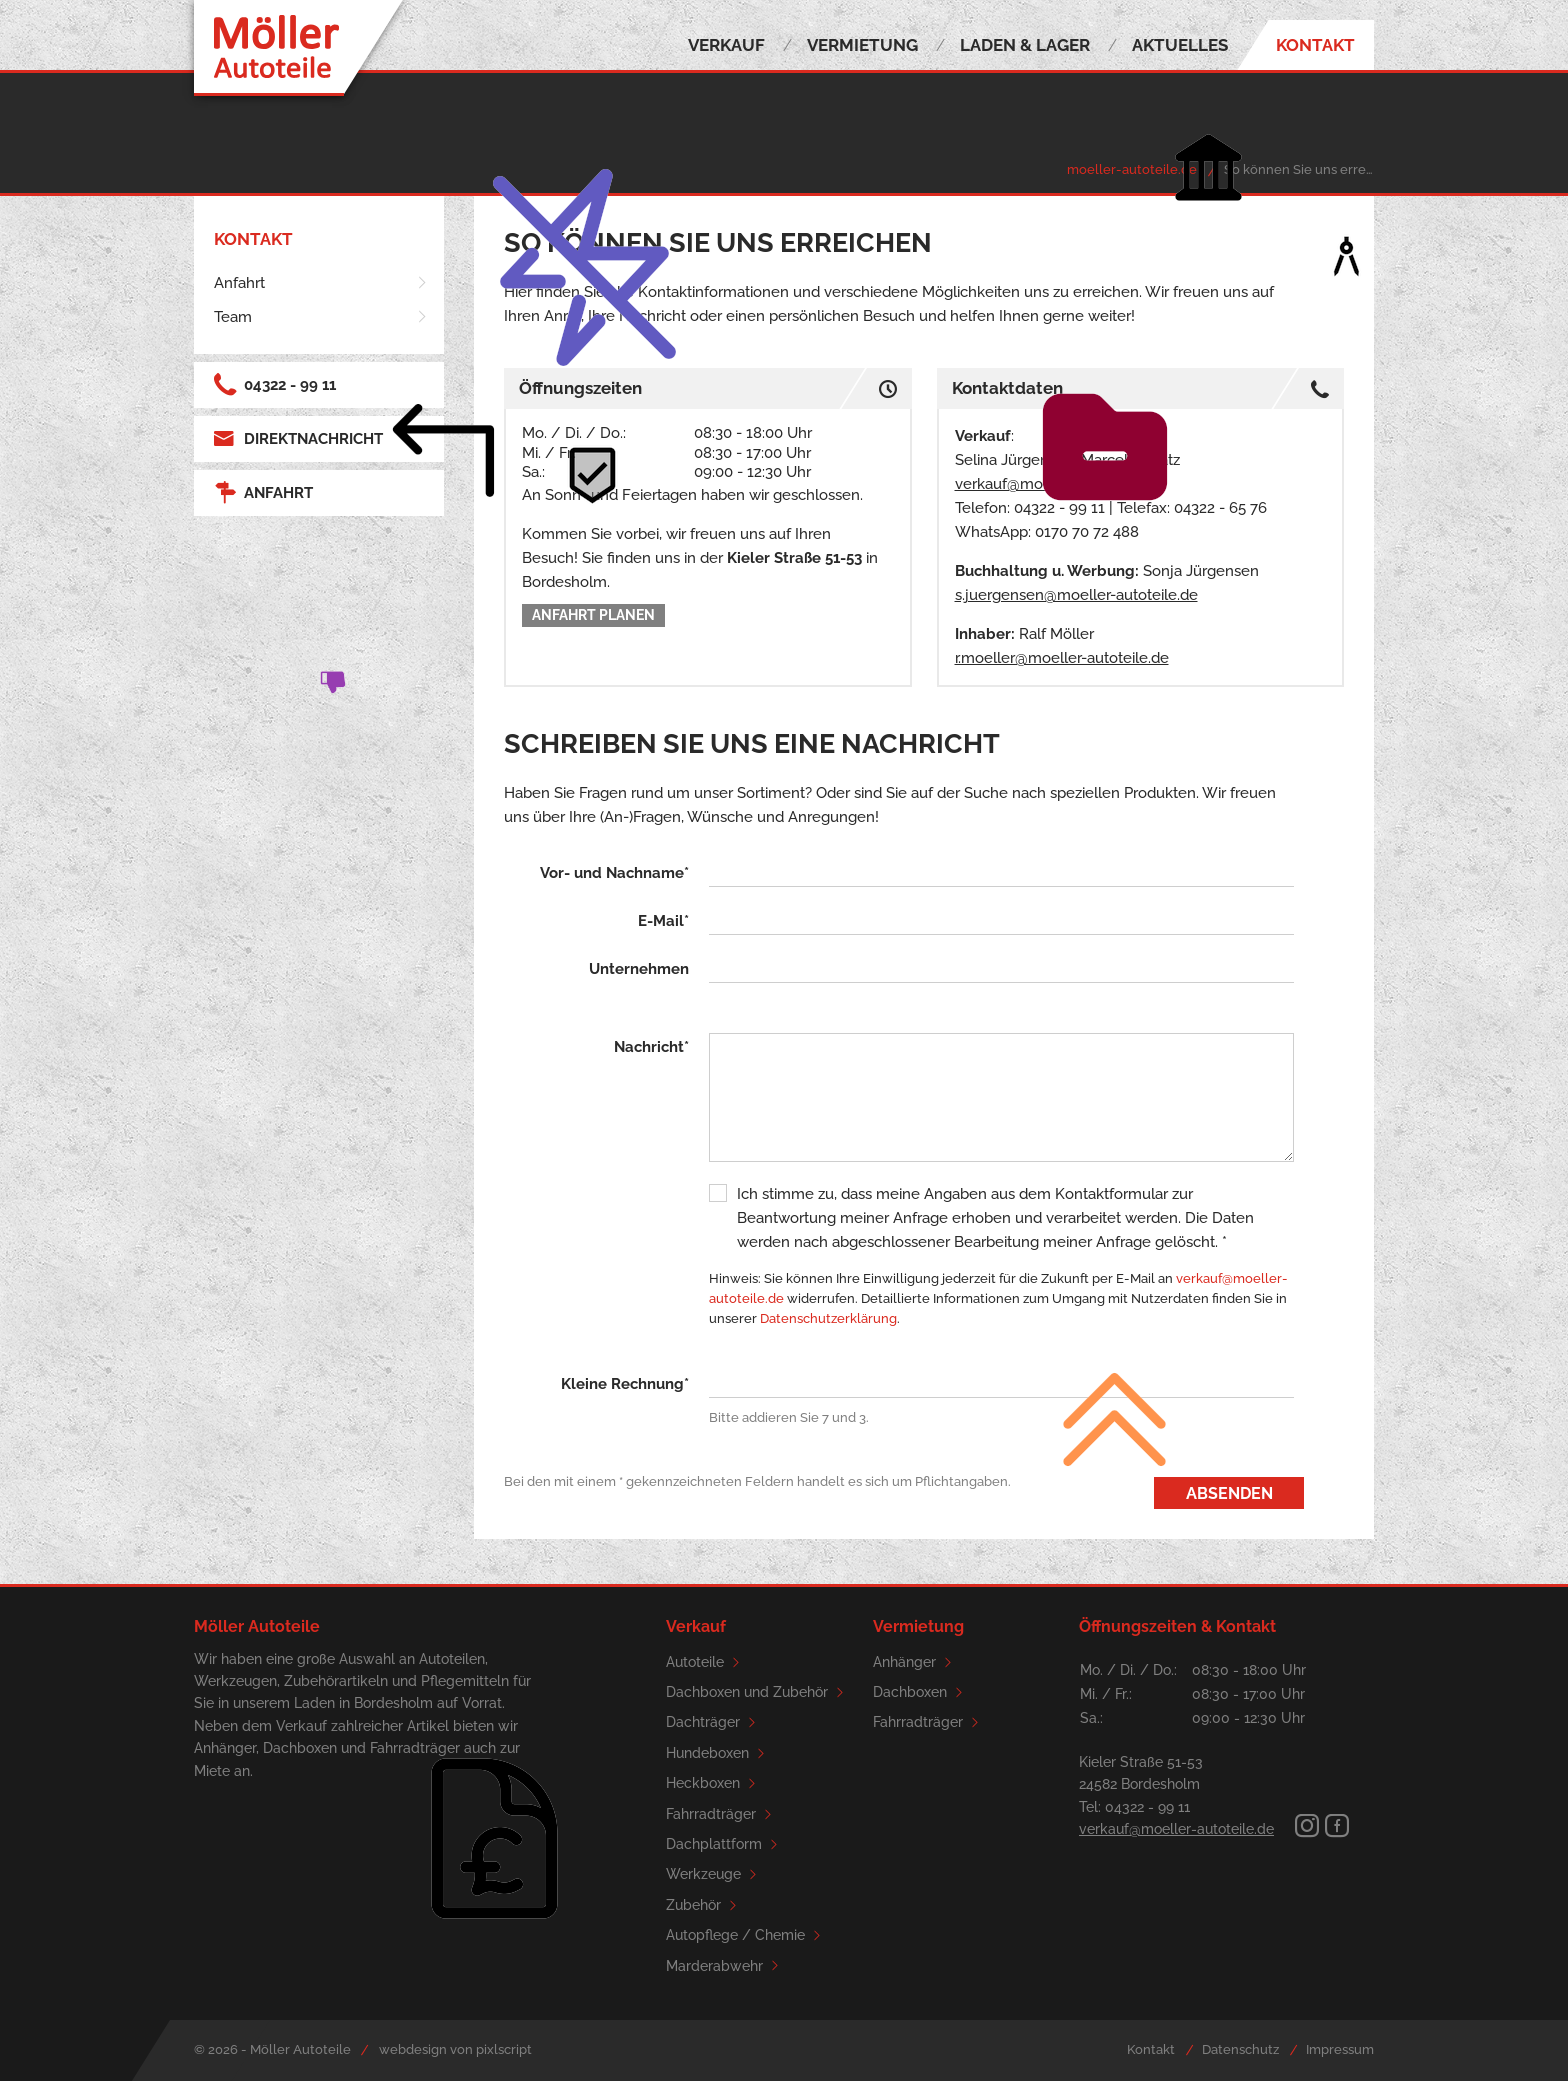 This screenshot has height=2081, width=1568. I want to click on indicates a verified or visited location, so click(592, 475).